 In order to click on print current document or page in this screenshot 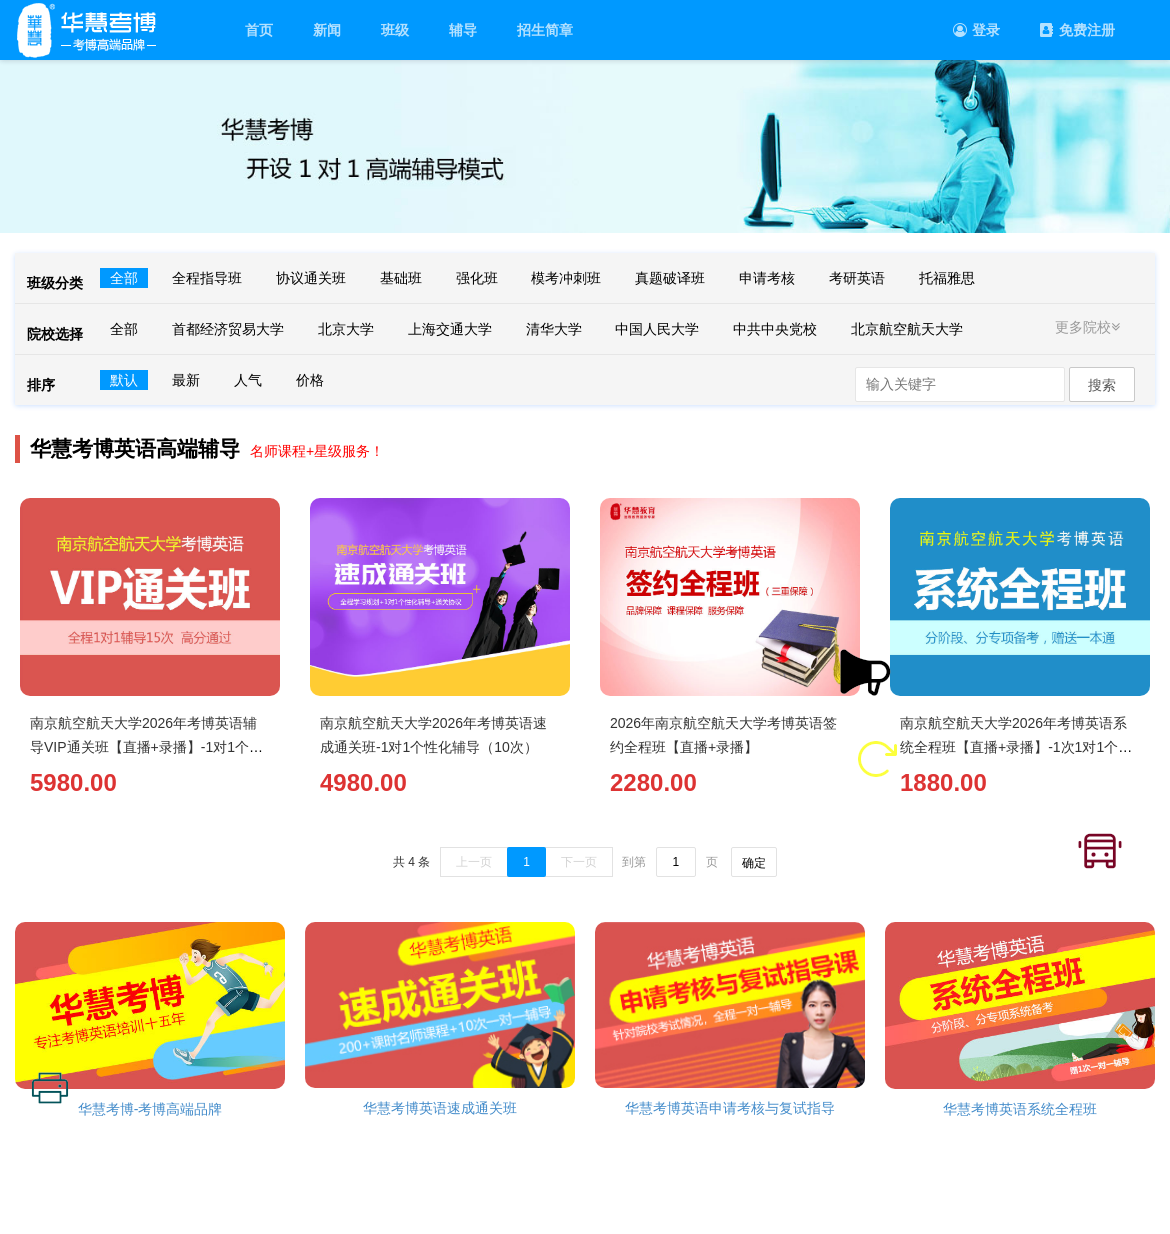, I will do `click(50, 1088)`.